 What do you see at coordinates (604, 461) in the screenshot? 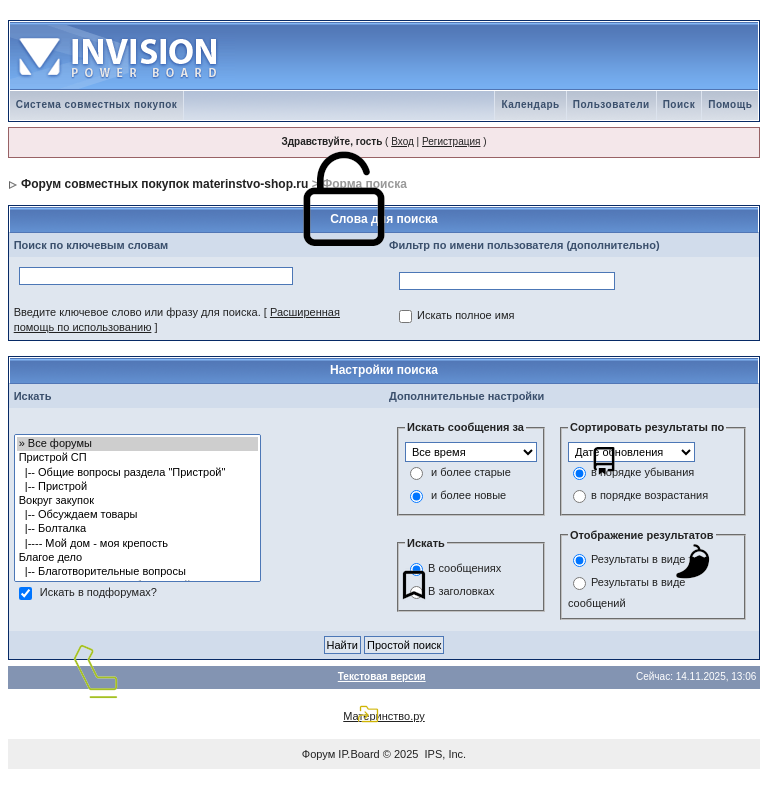
I see `access a code repository` at bounding box center [604, 461].